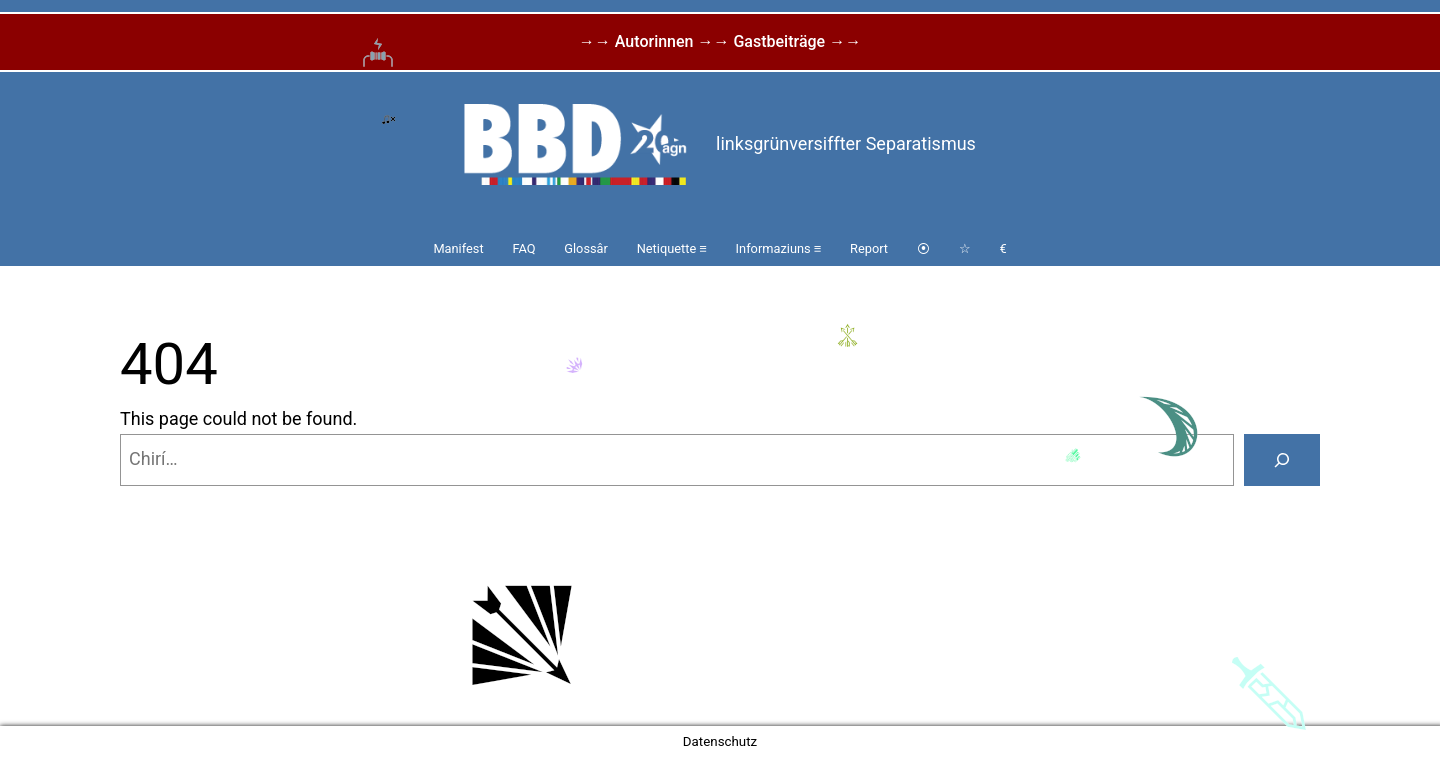 The image size is (1440, 757). Describe the element at coordinates (847, 335) in the screenshot. I see `select multiple arrows or projectiles` at that location.